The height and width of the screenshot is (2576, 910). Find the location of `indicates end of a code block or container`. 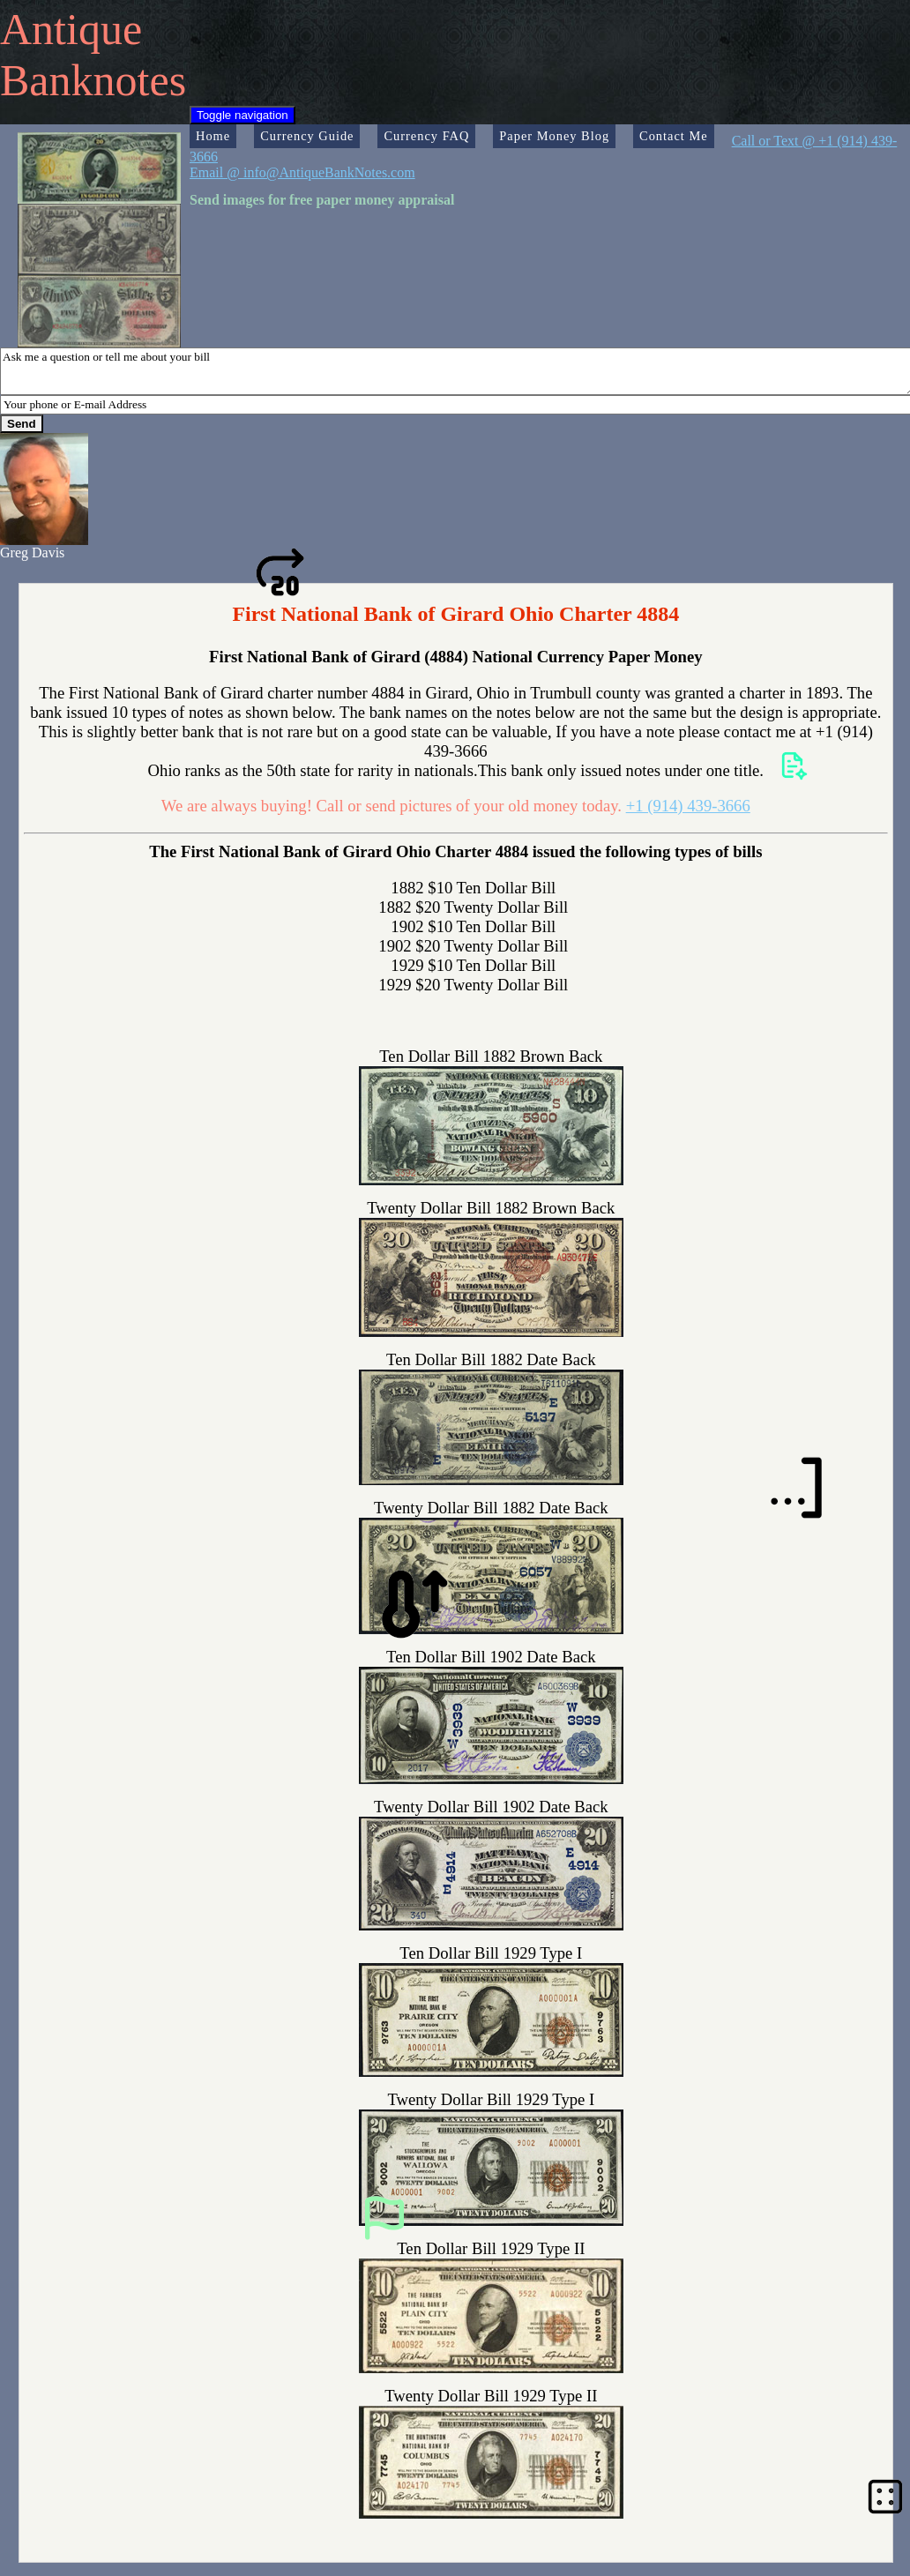

indicates end of a code block or container is located at coordinates (798, 1488).